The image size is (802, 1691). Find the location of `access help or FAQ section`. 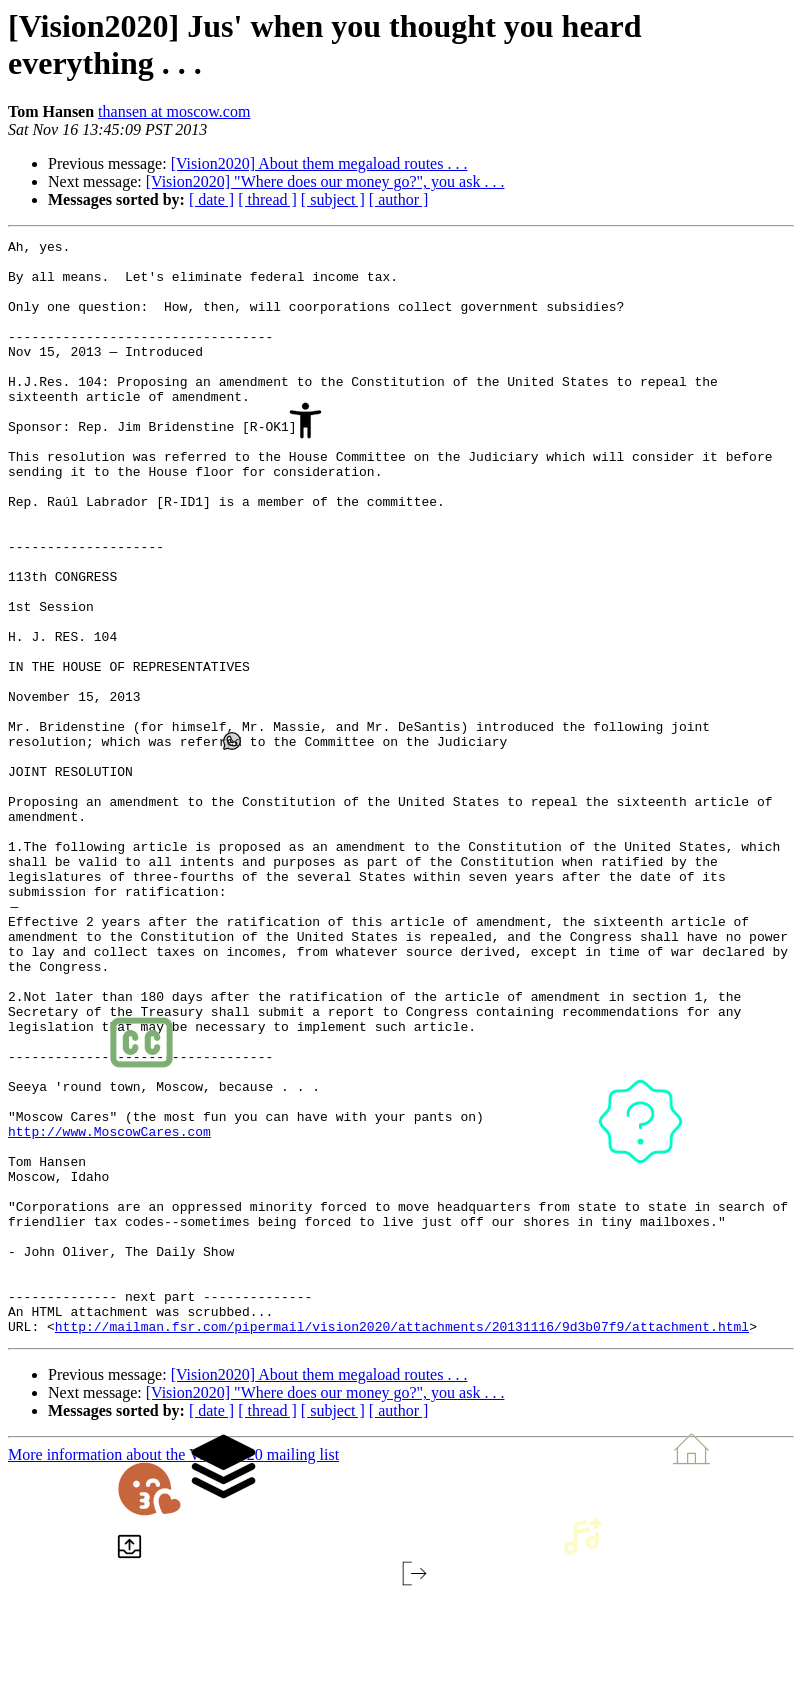

access help or FAQ section is located at coordinates (640, 1121).